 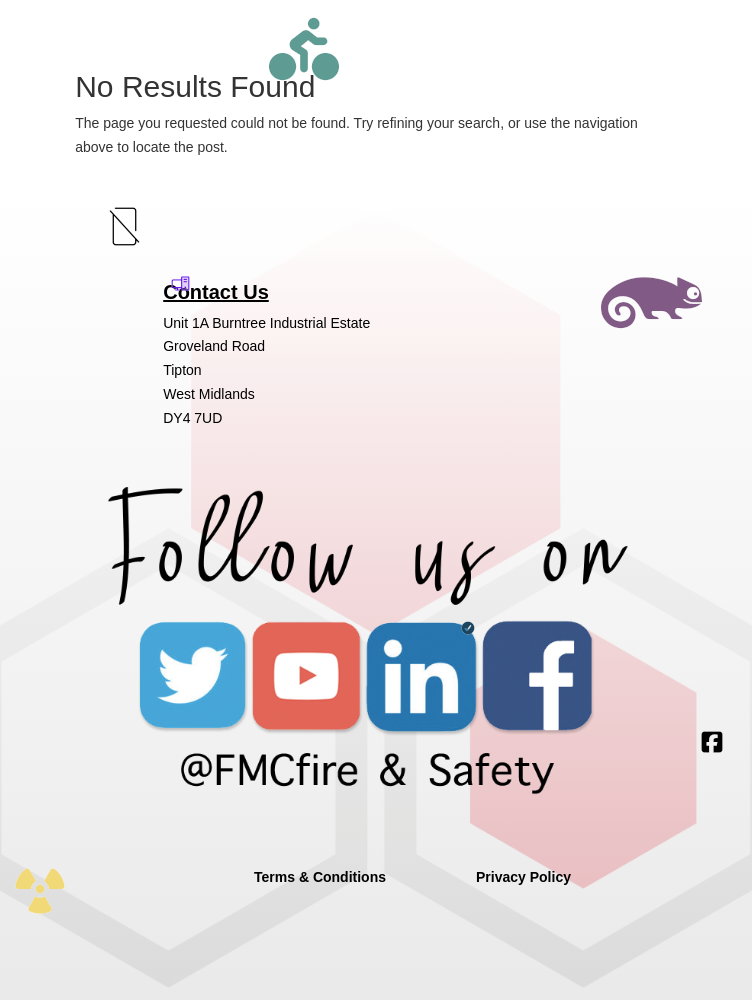 What do you see at coordinates (468, 628) in the screenshot?
I see `indicates successful completion of an action` at bounding box center [468, 628].